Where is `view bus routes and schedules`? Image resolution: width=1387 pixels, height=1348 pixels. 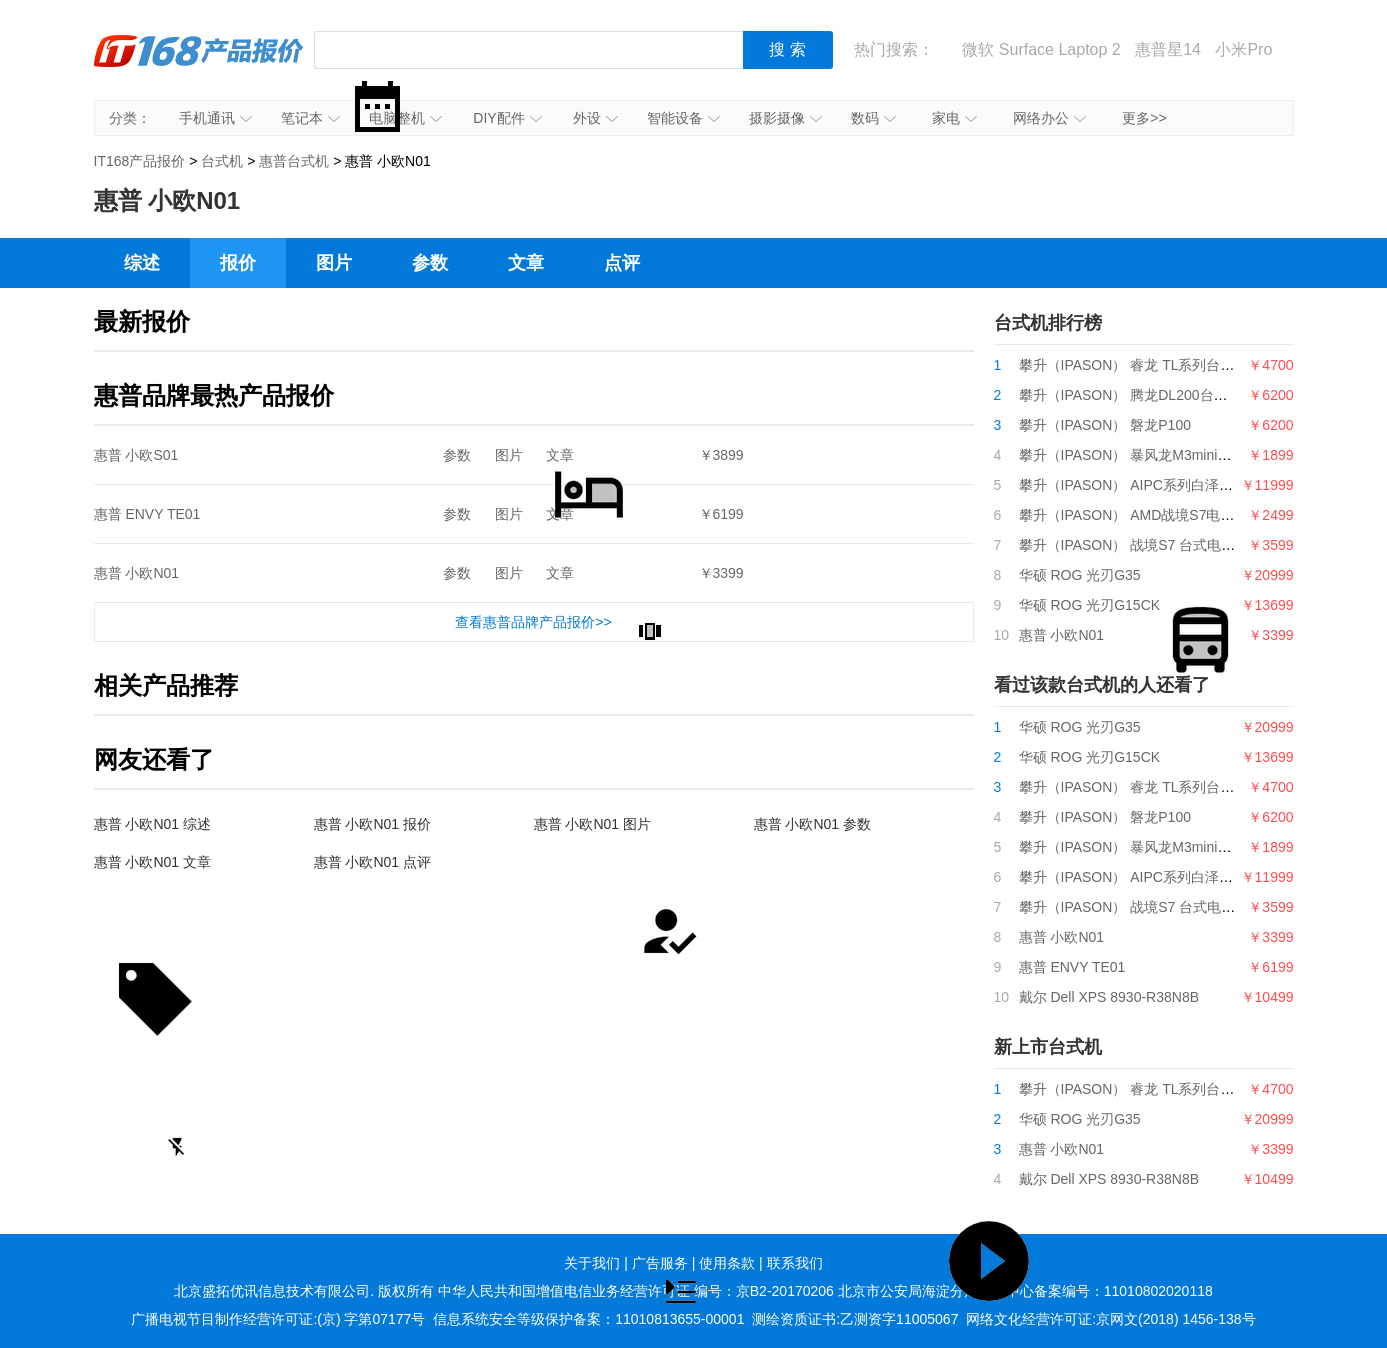
view bus routes and schedules is located at coordinates (1200, 641).